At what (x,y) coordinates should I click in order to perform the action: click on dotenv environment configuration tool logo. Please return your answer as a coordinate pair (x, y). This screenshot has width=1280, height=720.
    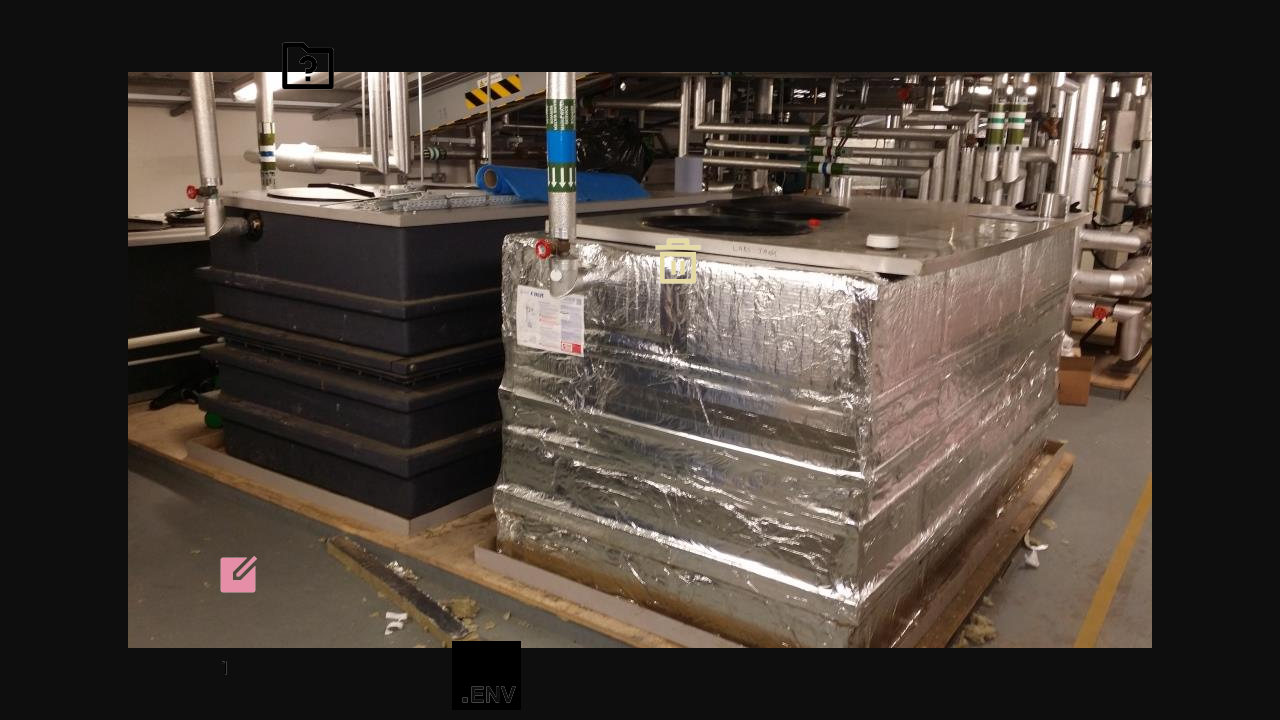
    Looking at the image, I should click on (486, 675).